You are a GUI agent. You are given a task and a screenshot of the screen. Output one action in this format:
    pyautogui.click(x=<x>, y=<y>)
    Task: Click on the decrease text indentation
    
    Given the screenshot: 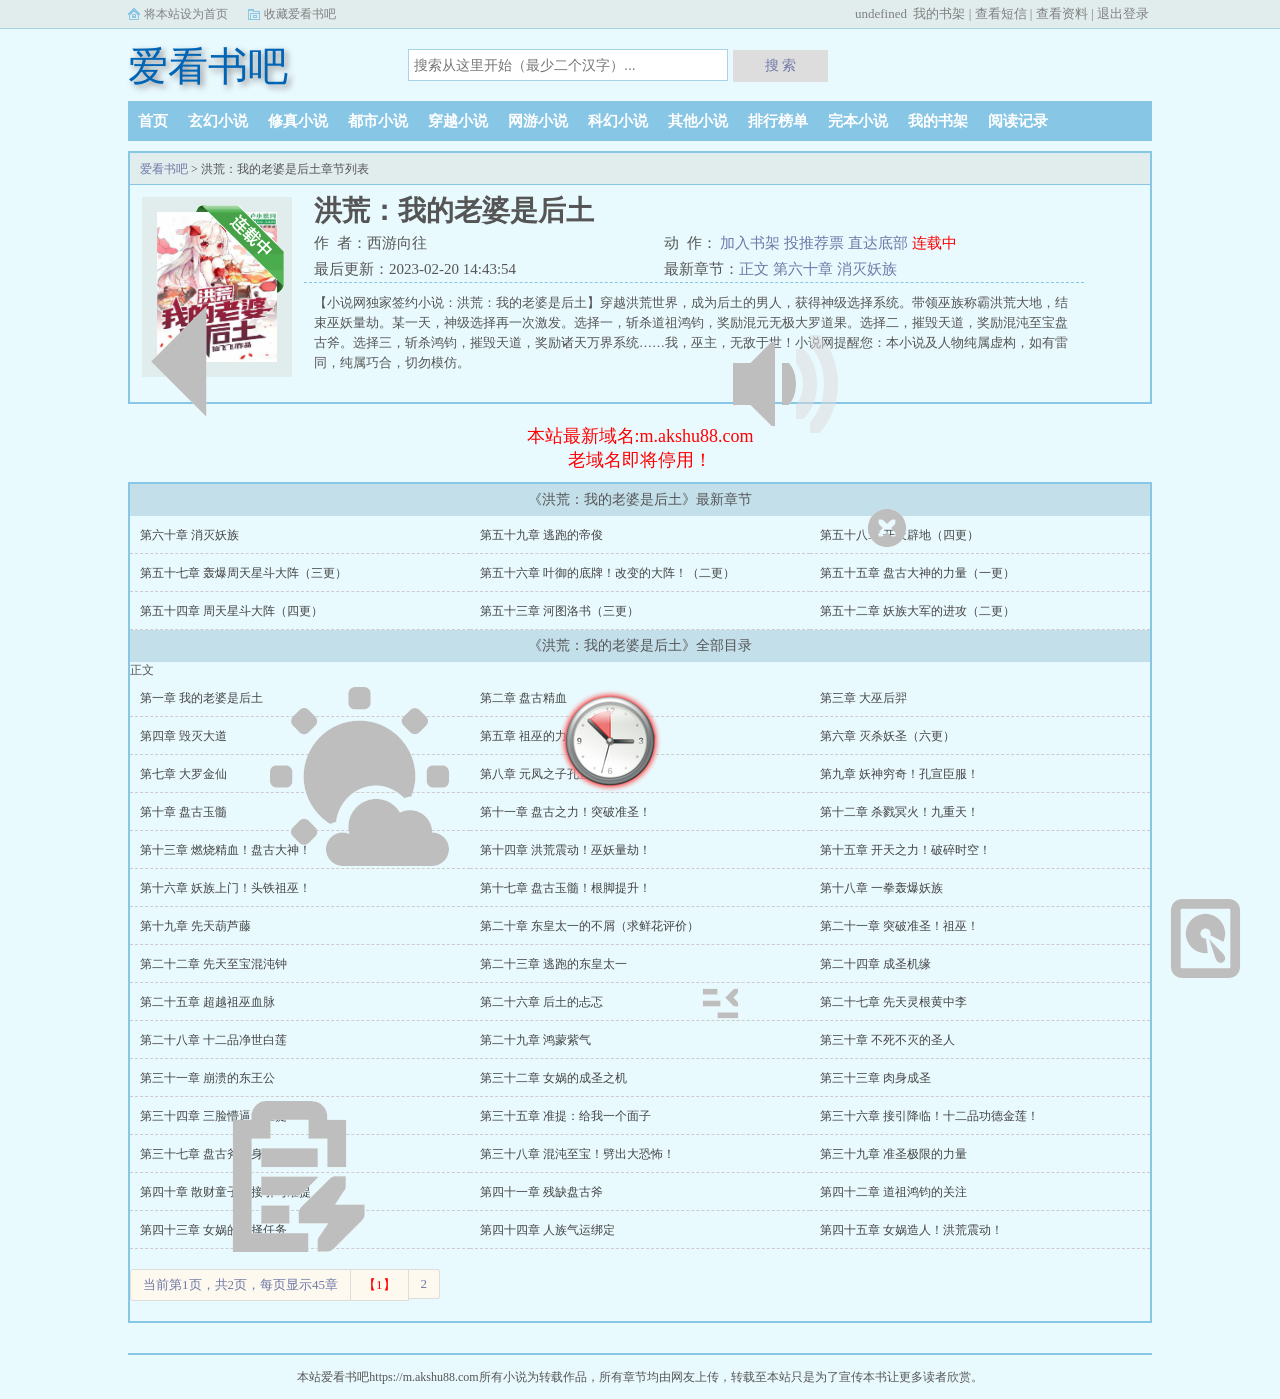 What is the action you would take?
    pyautogui.click(x=720, y=1003)
    